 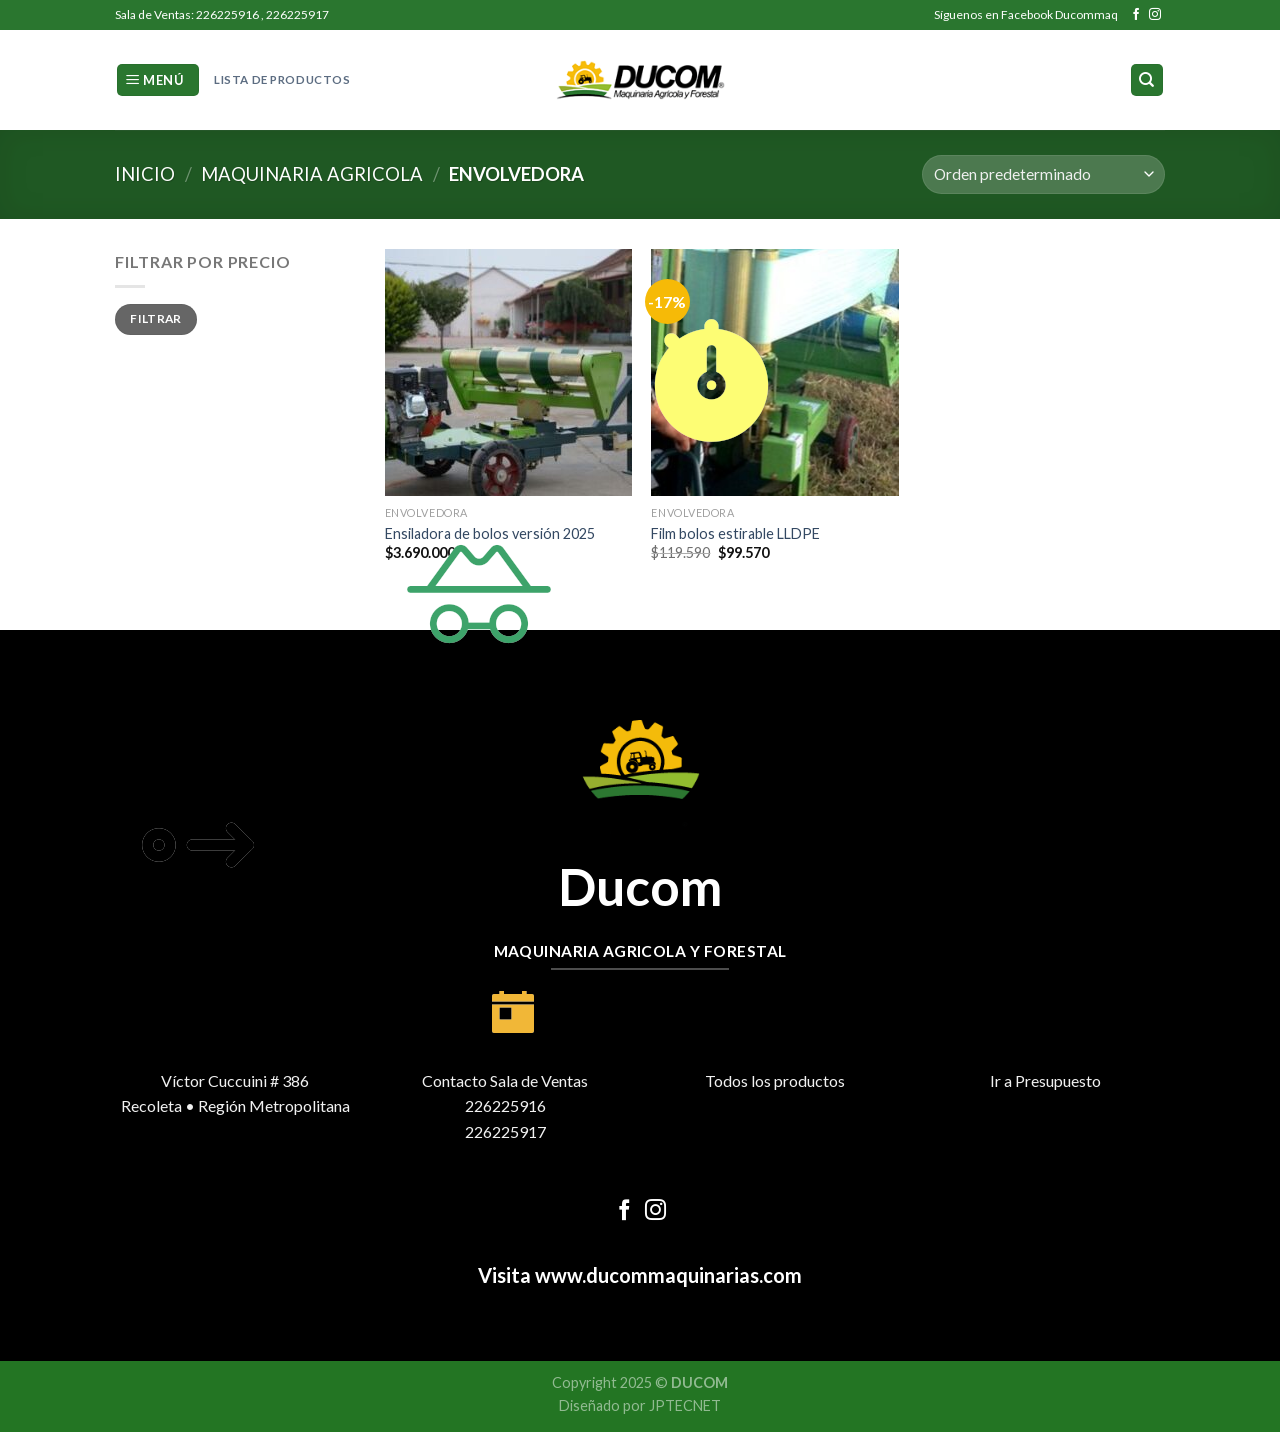 What do you see at coordinates (711, 380) in the screenshot?
I see `start or stop a timer` at bounding box center [711, 380].